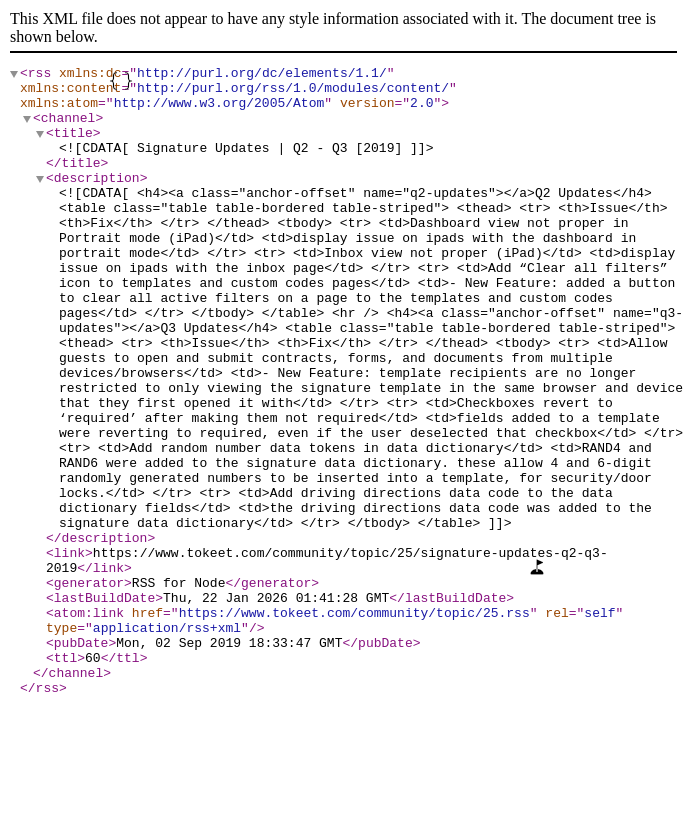 Image resolution: width=687 pixels, height=822 pixels. I want to click on view golf courses or activities, so click(537, 567).